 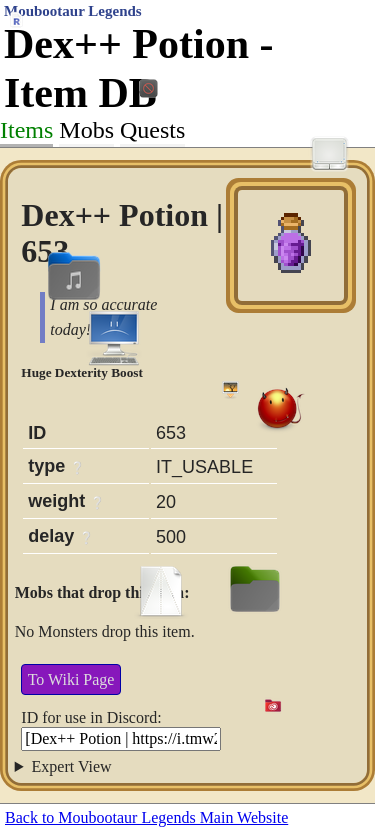 I want to click on indicates a mischievous or playful mood in chat, so click(x=280, y=409).